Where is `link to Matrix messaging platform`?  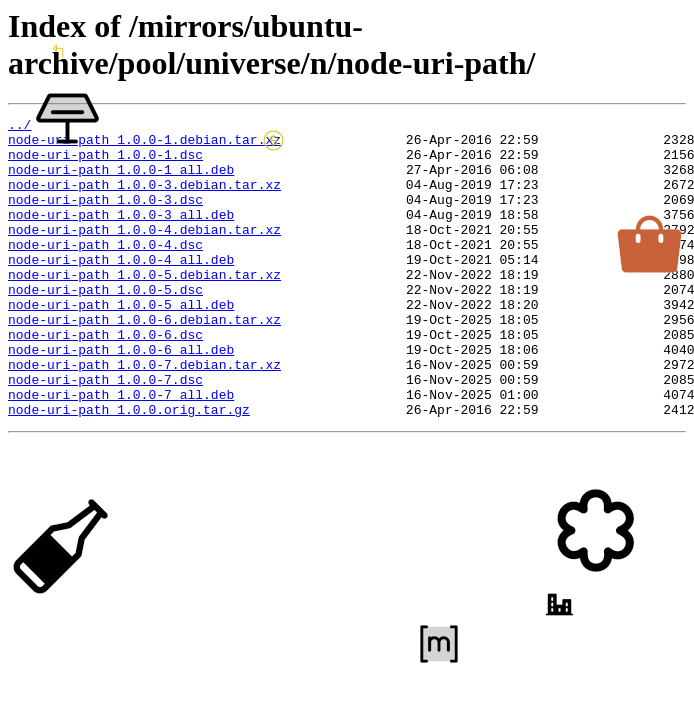
link to Matrix messaging platform is located at coordinates (439, 644).